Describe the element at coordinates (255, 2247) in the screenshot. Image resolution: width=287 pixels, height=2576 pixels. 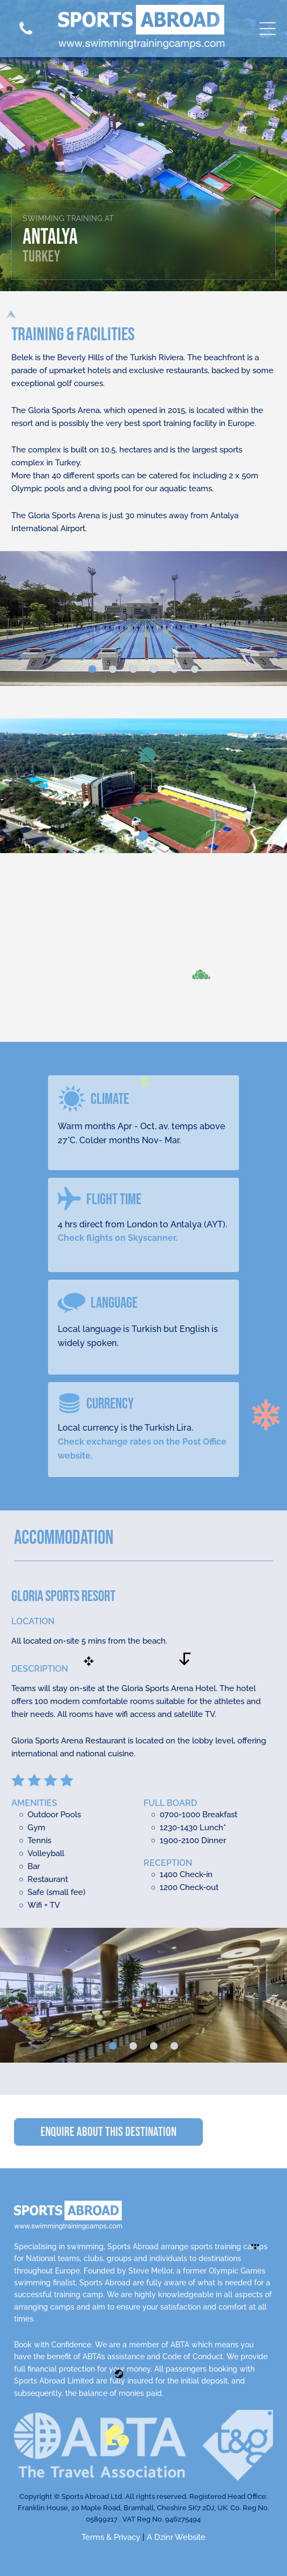
I see `open tidal music streaming app` at that location.